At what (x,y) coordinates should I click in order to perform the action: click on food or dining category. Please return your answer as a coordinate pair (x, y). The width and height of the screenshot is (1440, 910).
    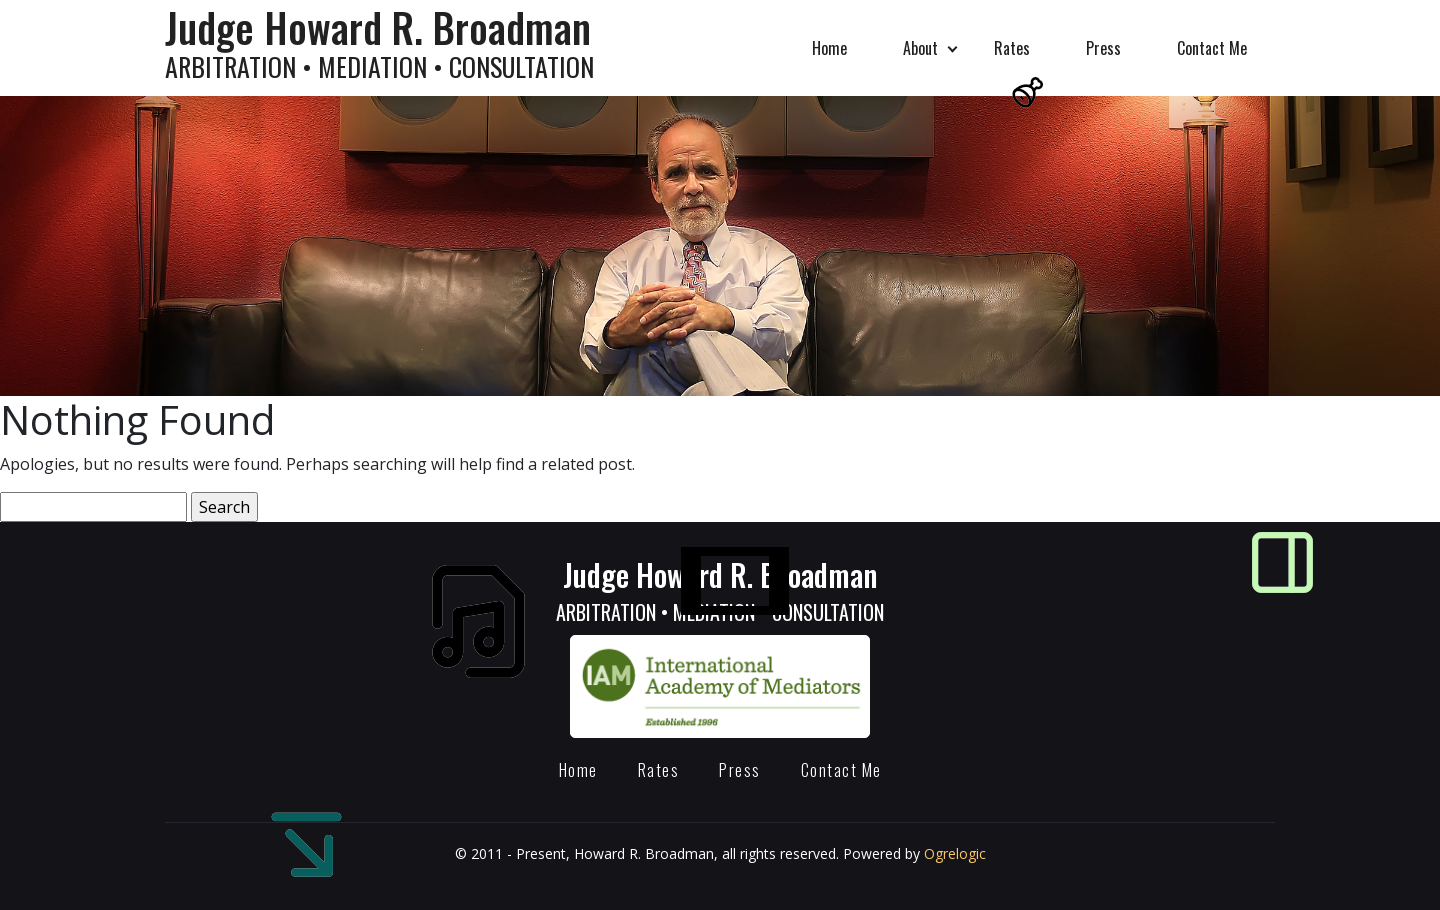
    Looking at the image, I should click on (1027, 92).